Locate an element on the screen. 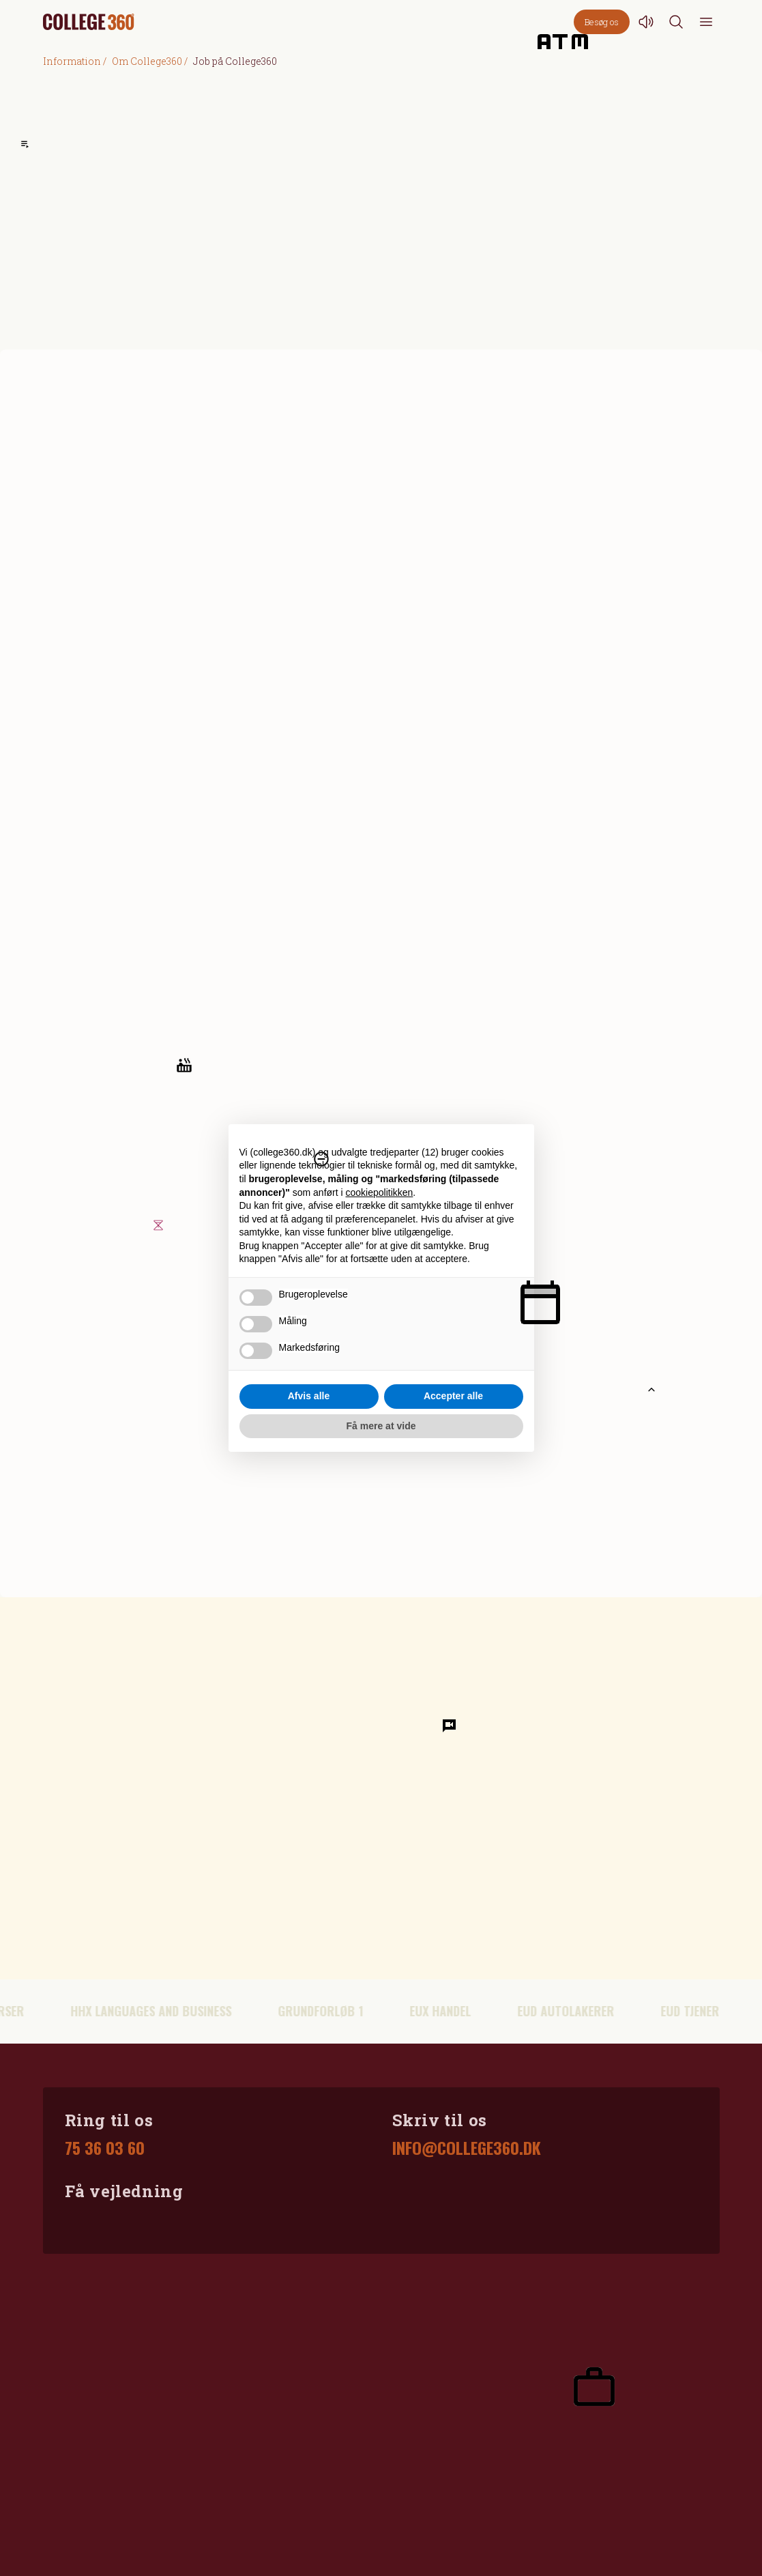 This screenshot has width=762, height=2576. enable do not disturb mode is located at coordinates (321, 1159).